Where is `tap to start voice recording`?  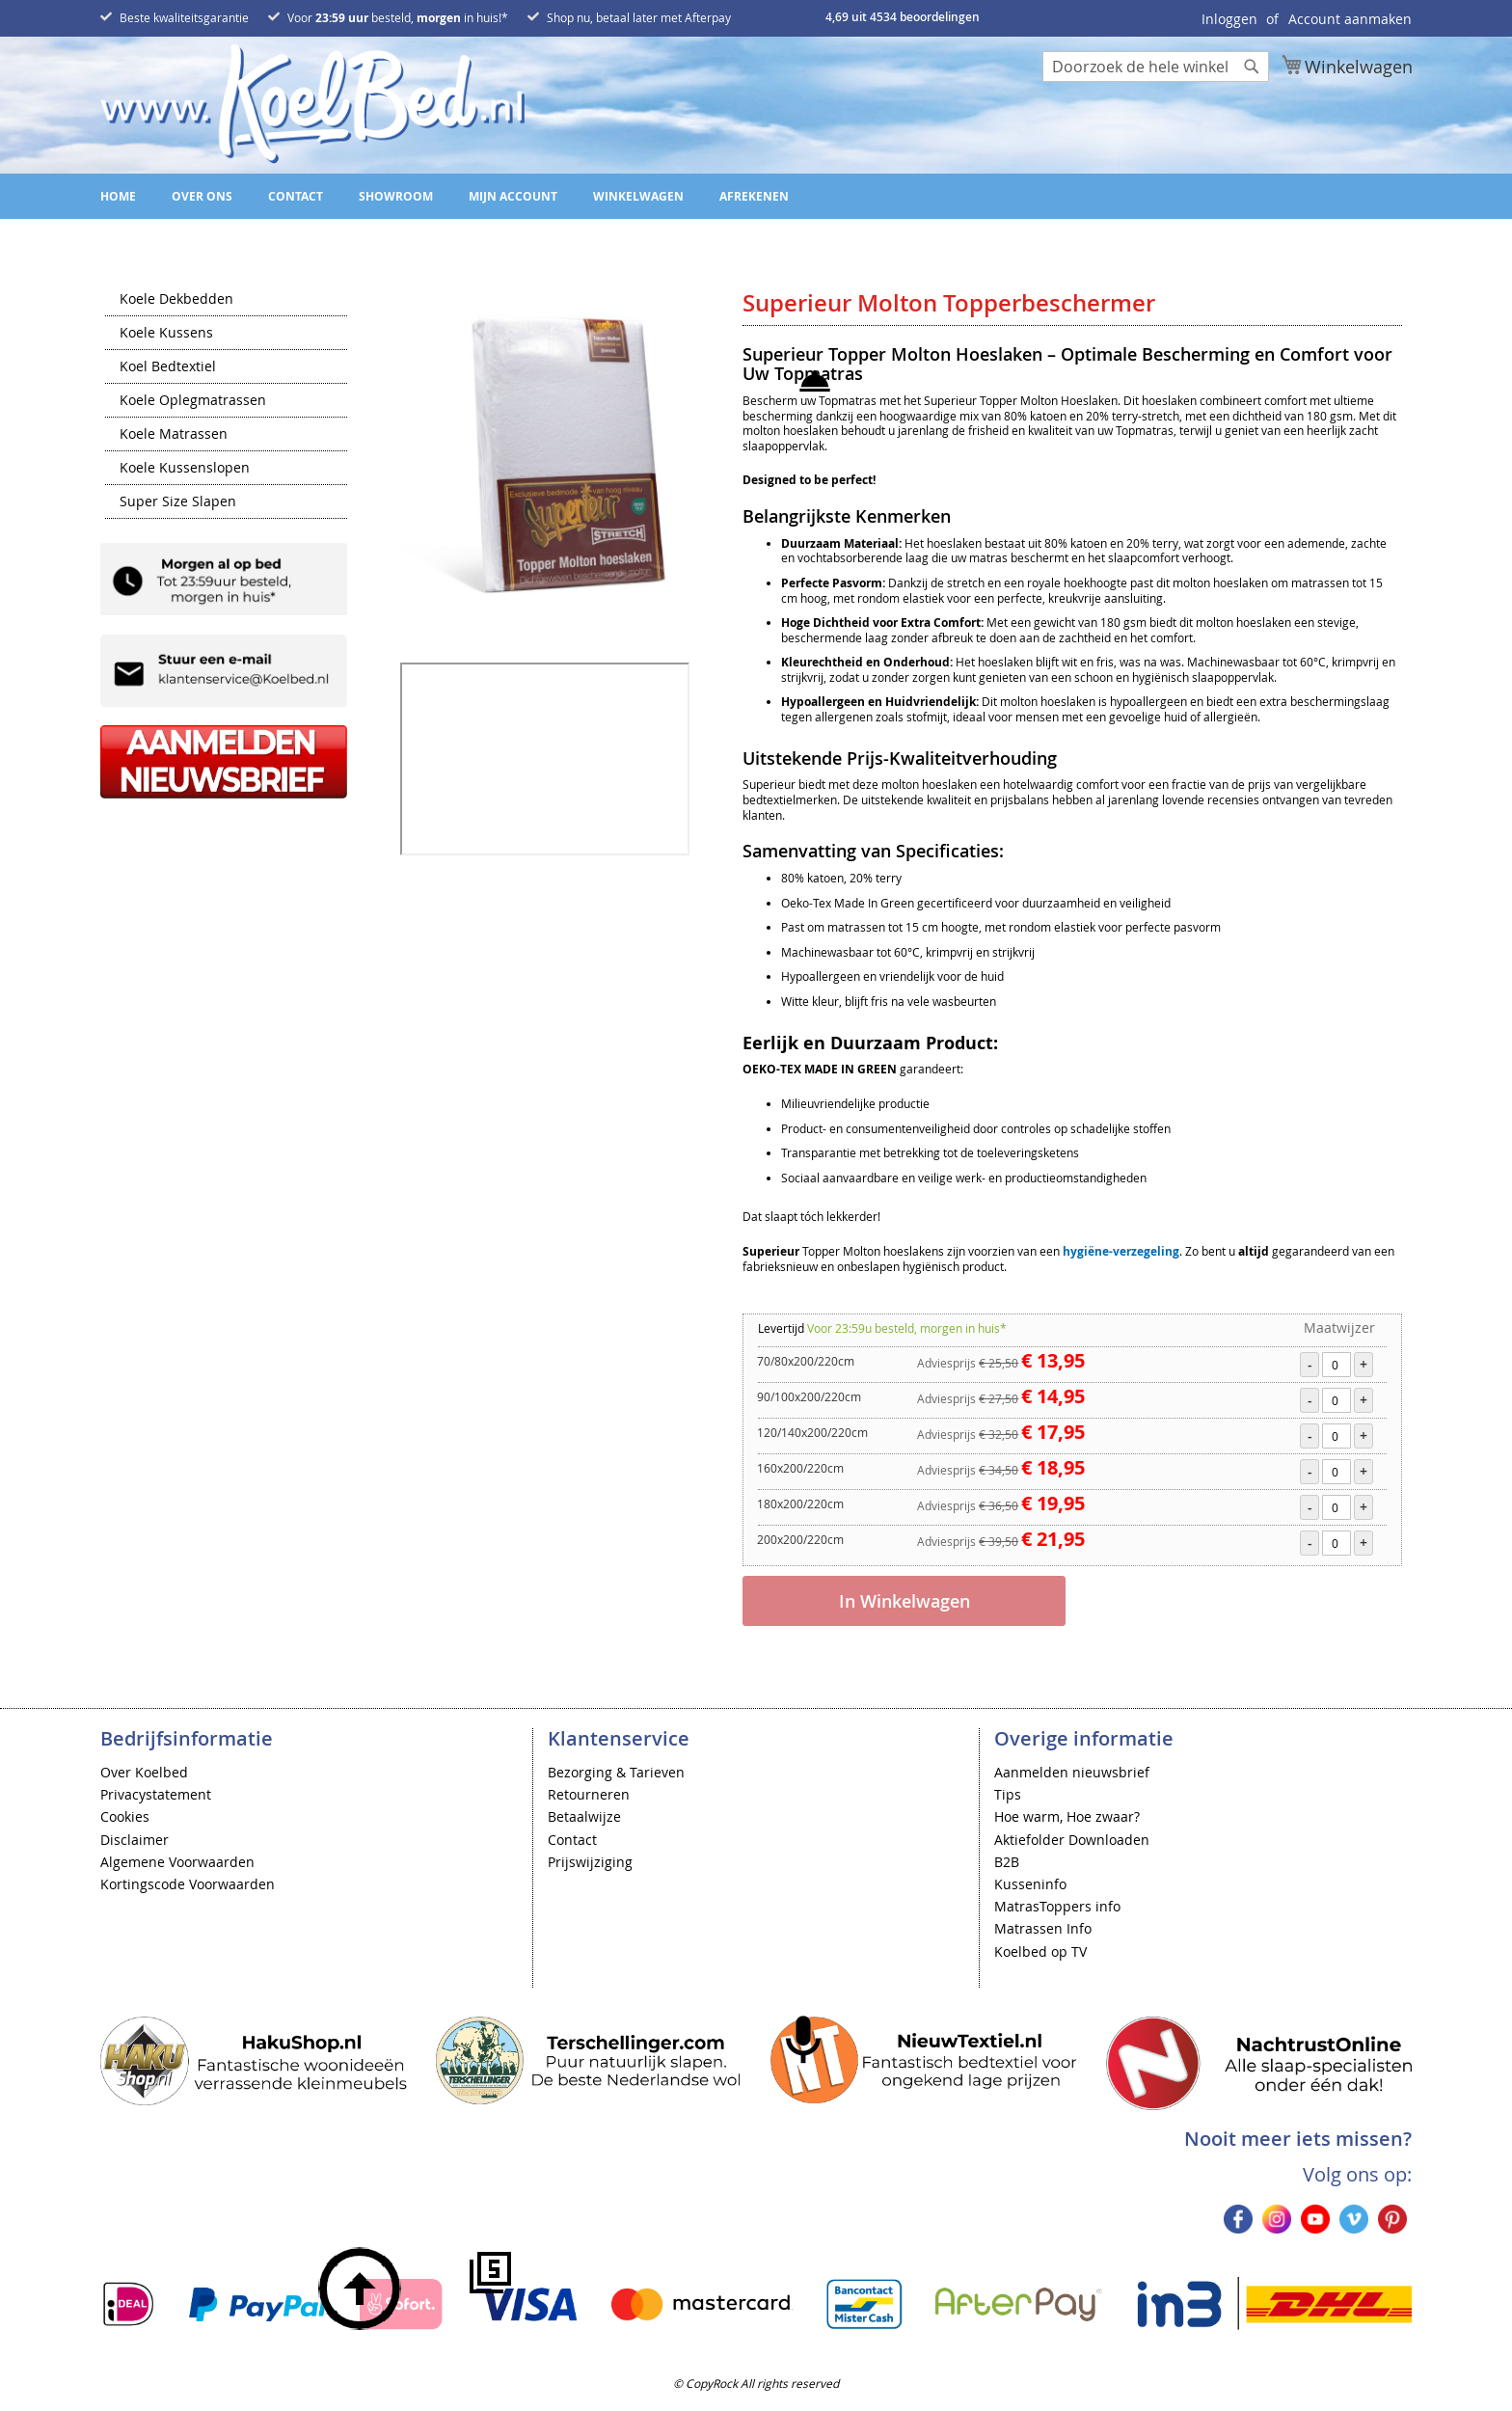 tap to start voice recording is located at coordinates (803, 2041).